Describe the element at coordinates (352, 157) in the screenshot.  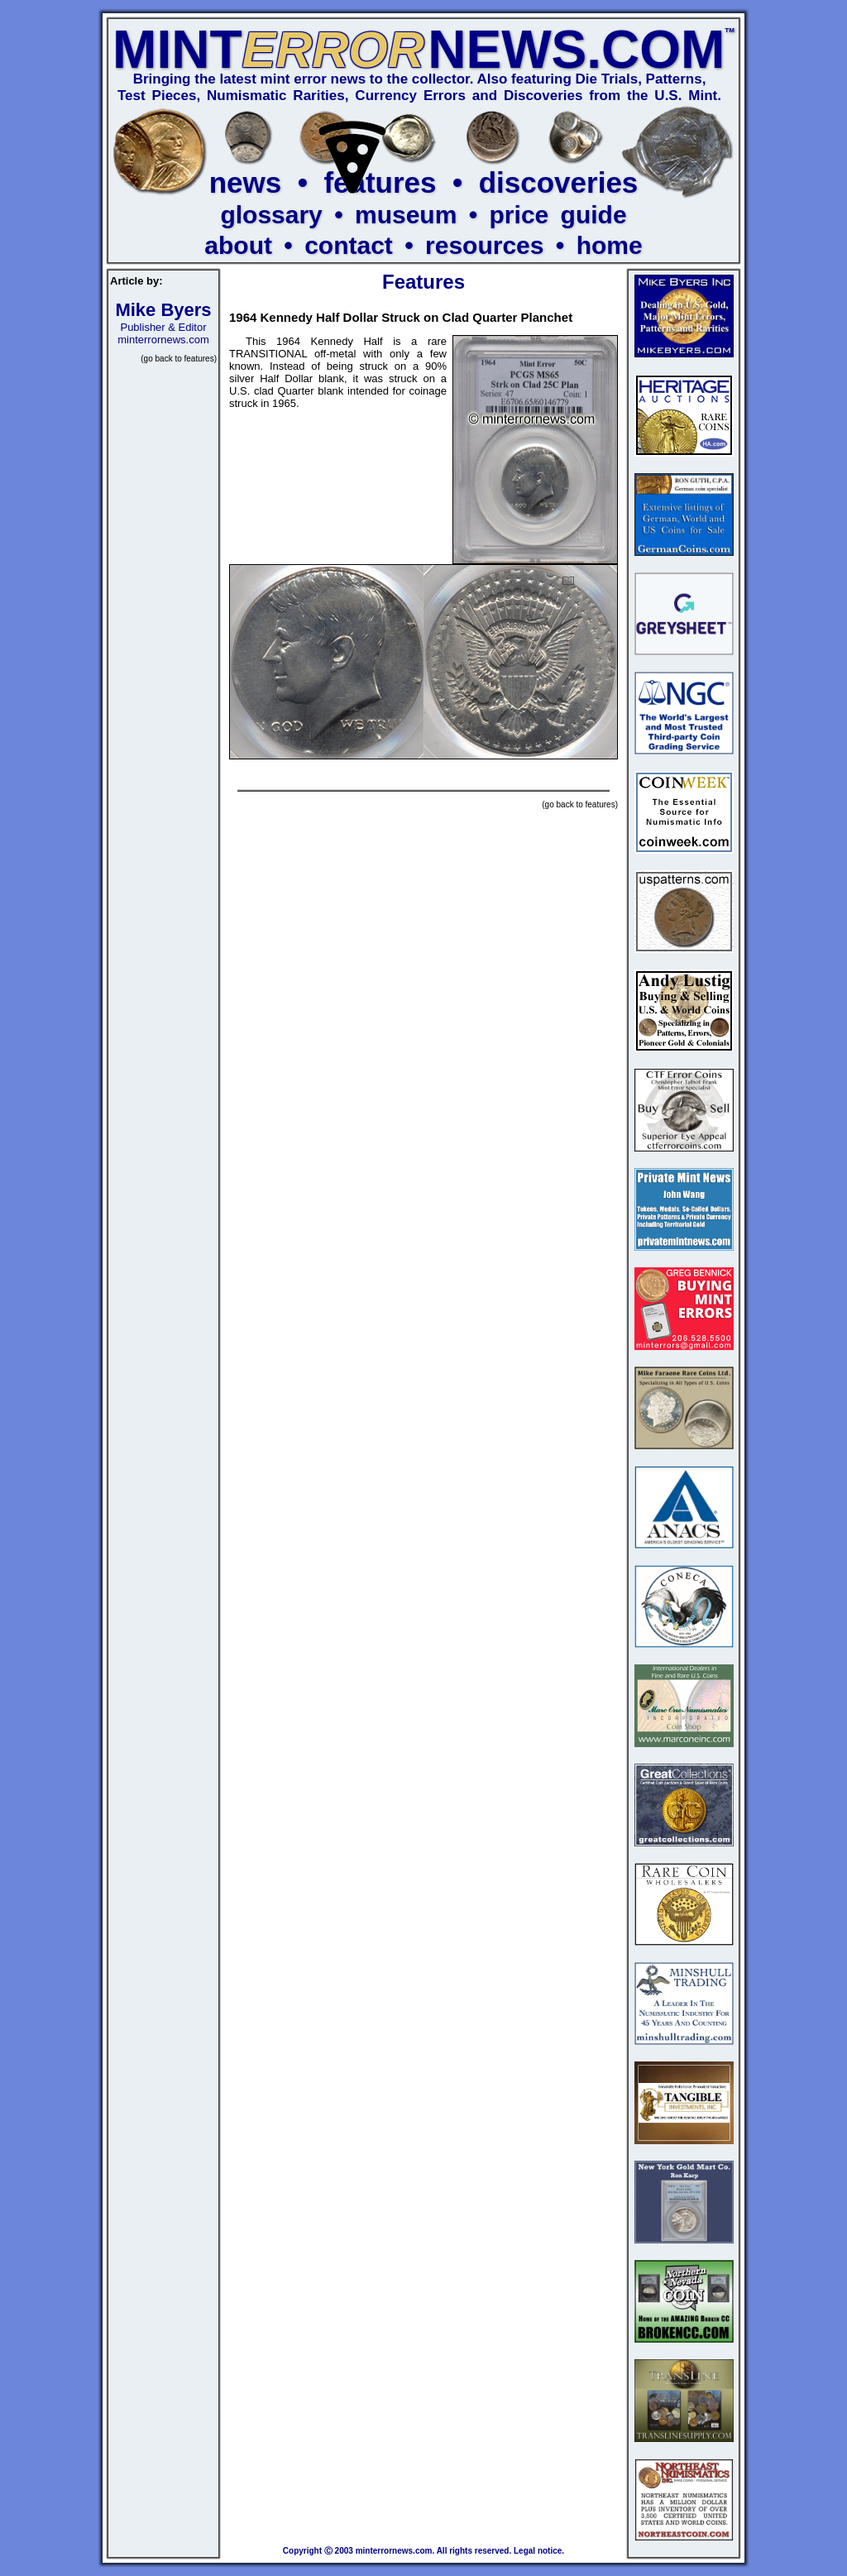
I see `browse food delivery options` at that location.